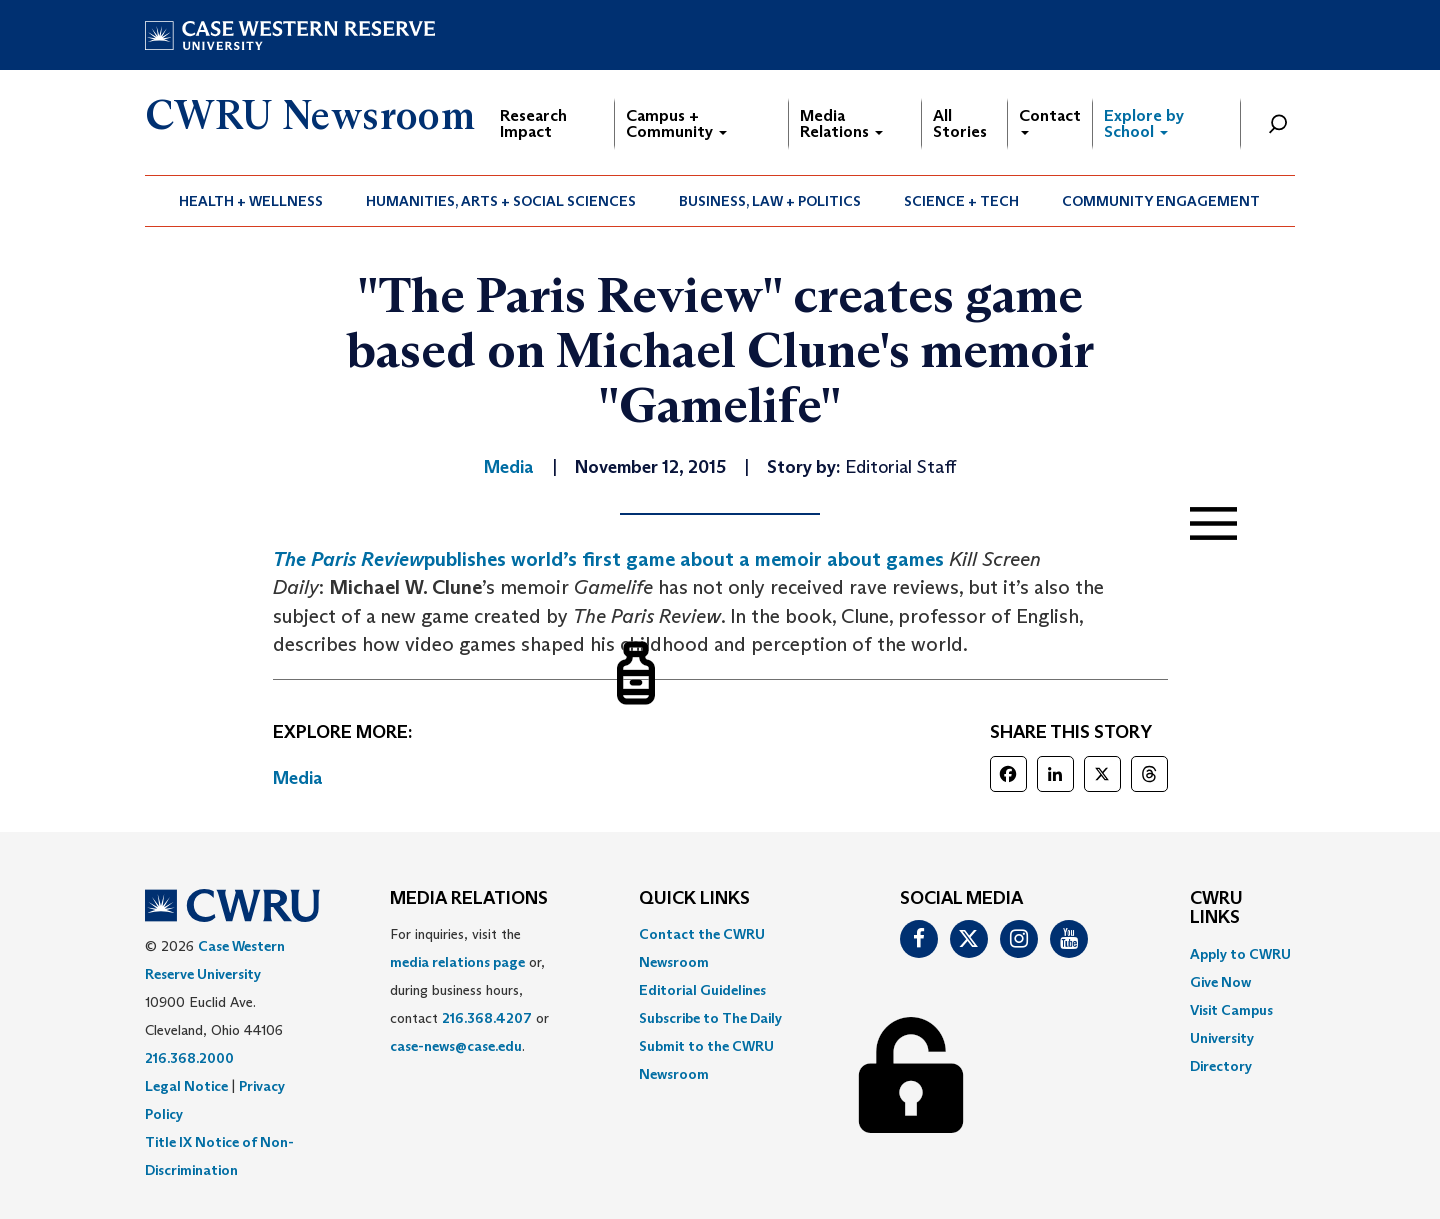  I want to click on open navigation menu, so click(1213, 523).